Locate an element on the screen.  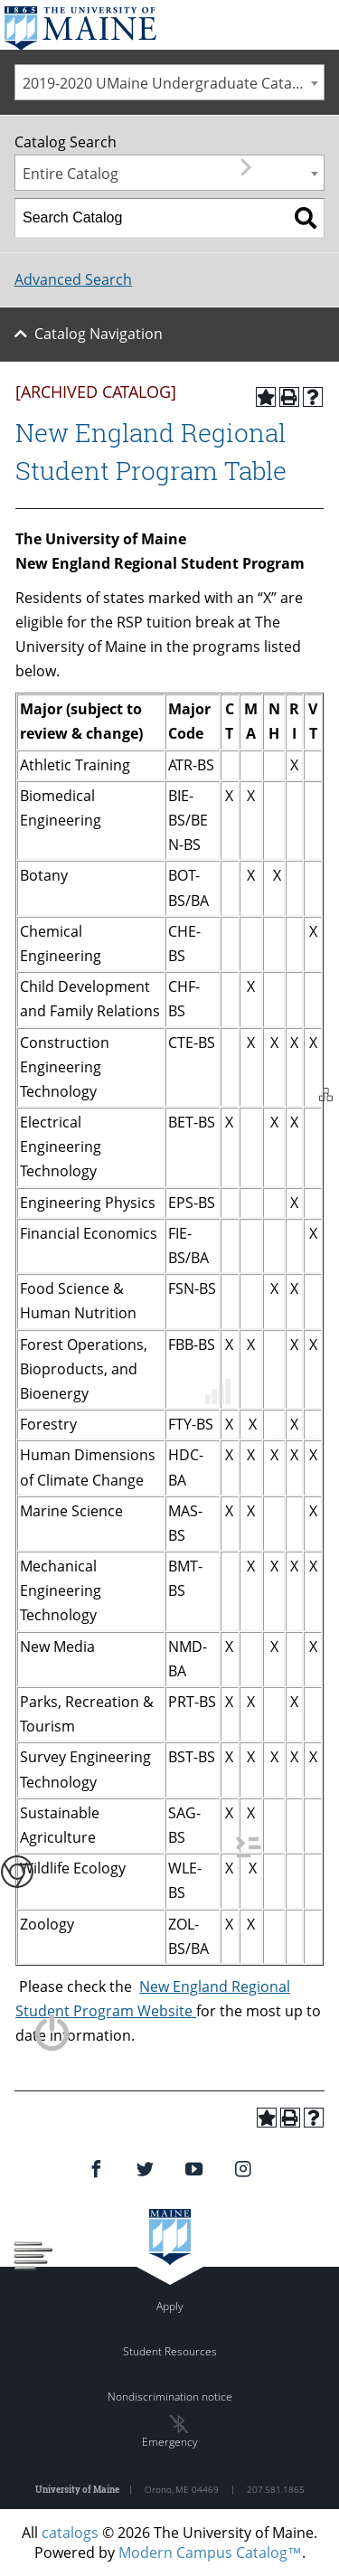
indicates no cellular signal available is located at coordinates (219, 1392).